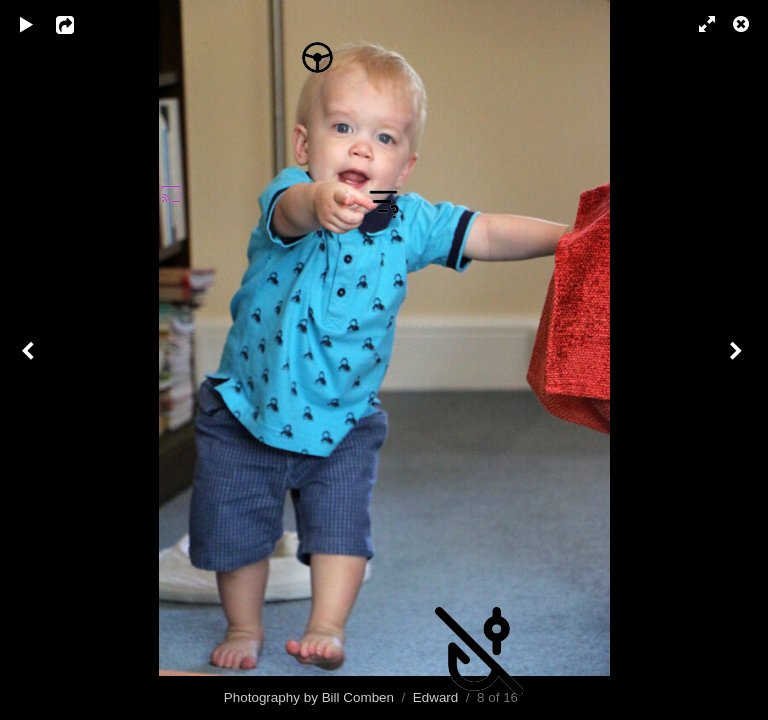  Describe the element at coordinates (383, 201) in the screenshot. I see `filter settings need attention or review` at that location.